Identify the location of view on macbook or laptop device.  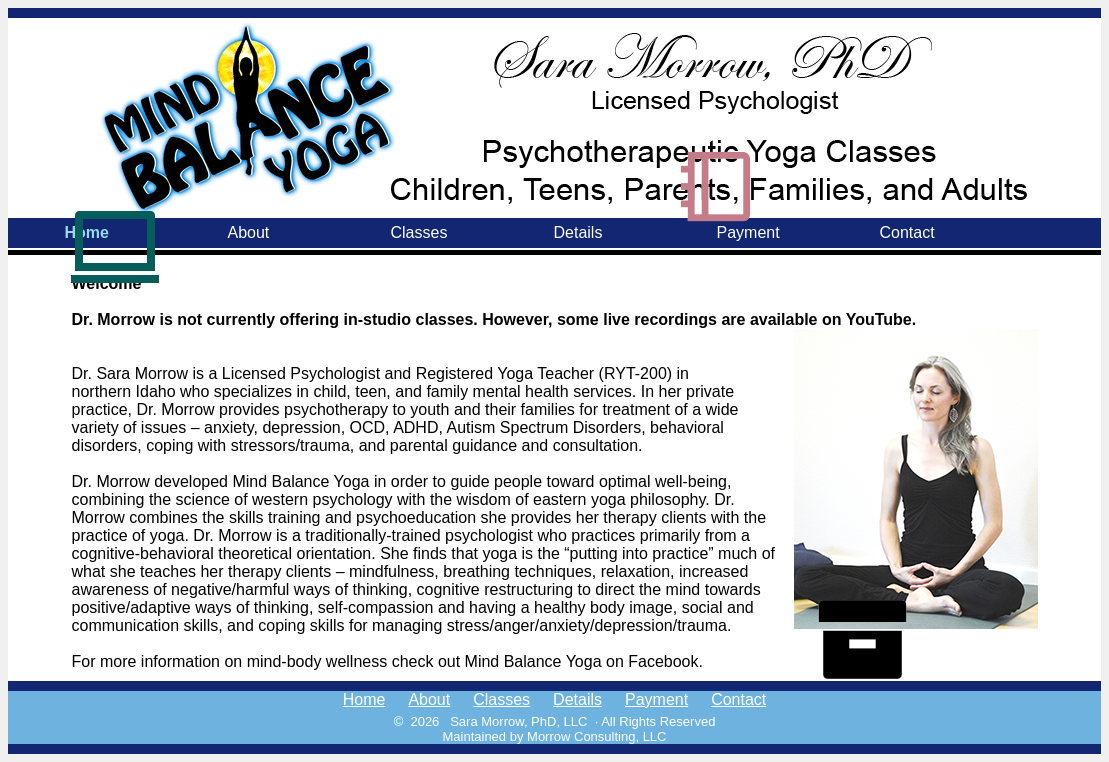
(115, 247).